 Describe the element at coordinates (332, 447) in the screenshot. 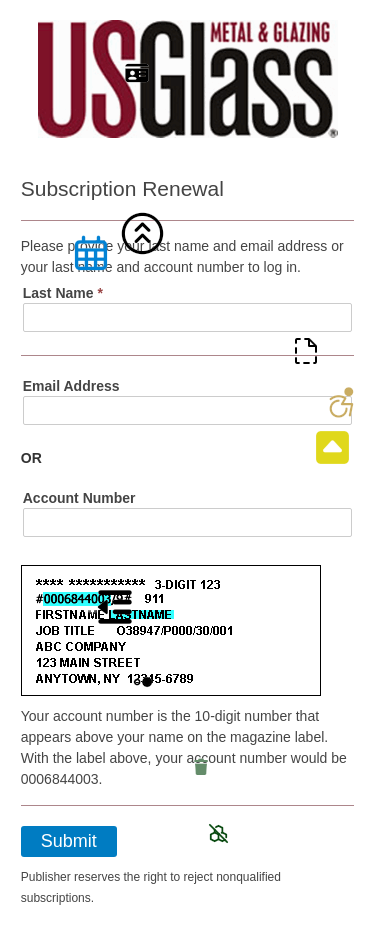

I see `expand content upward` at that location.